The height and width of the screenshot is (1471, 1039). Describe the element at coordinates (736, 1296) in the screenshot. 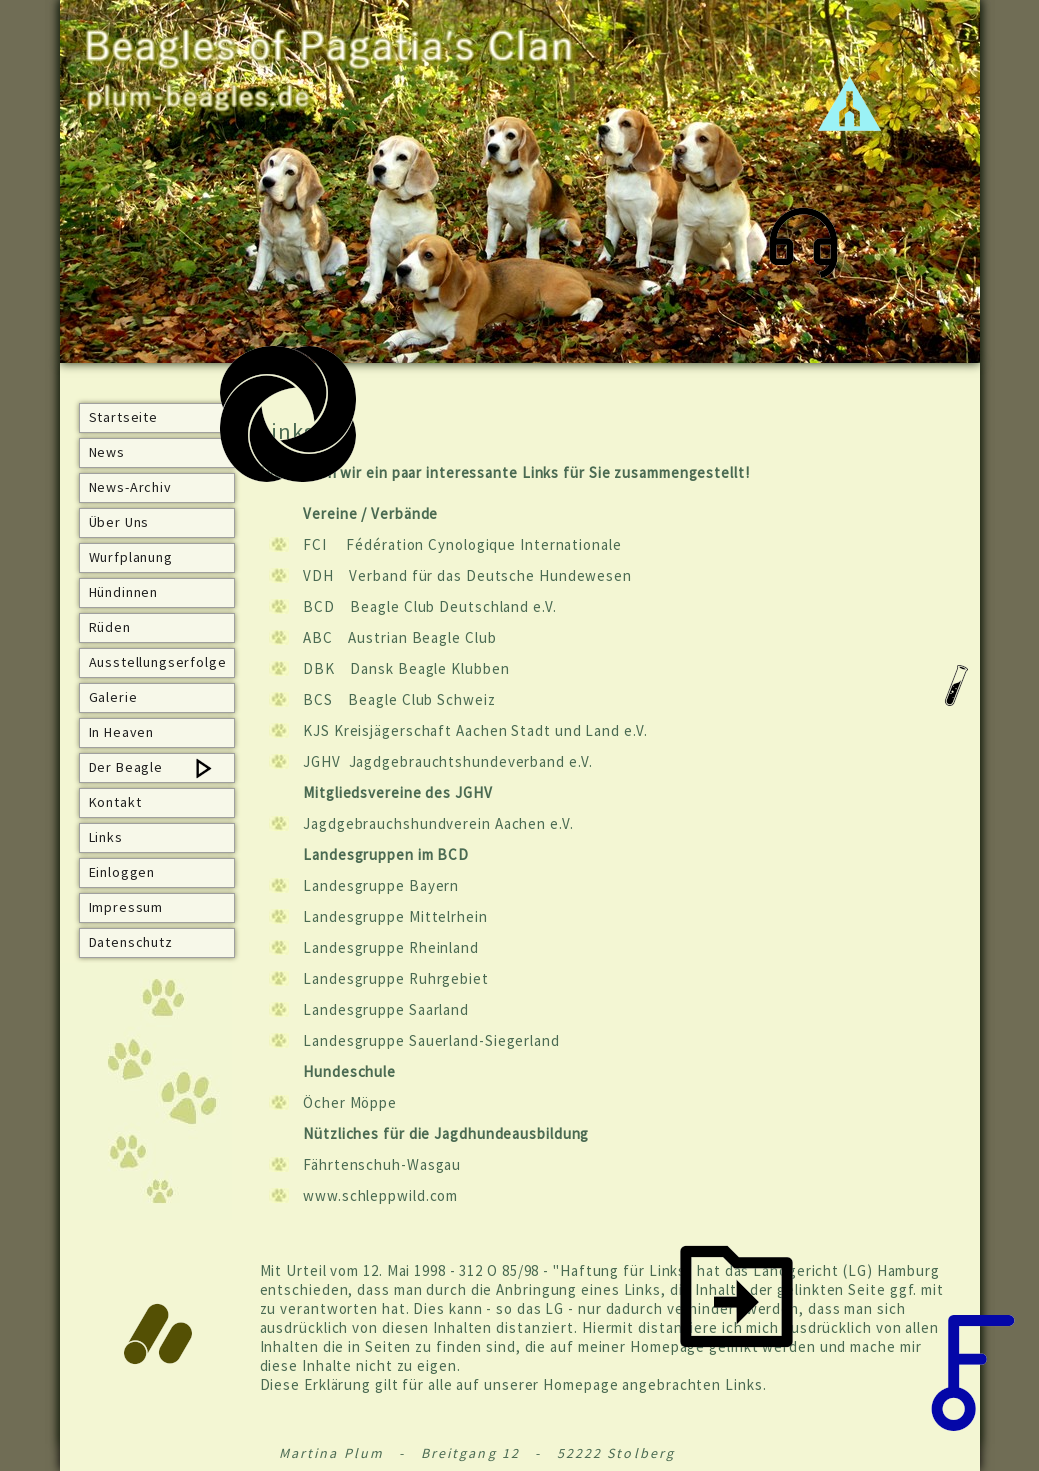

I see `move files to another folder` at that location.